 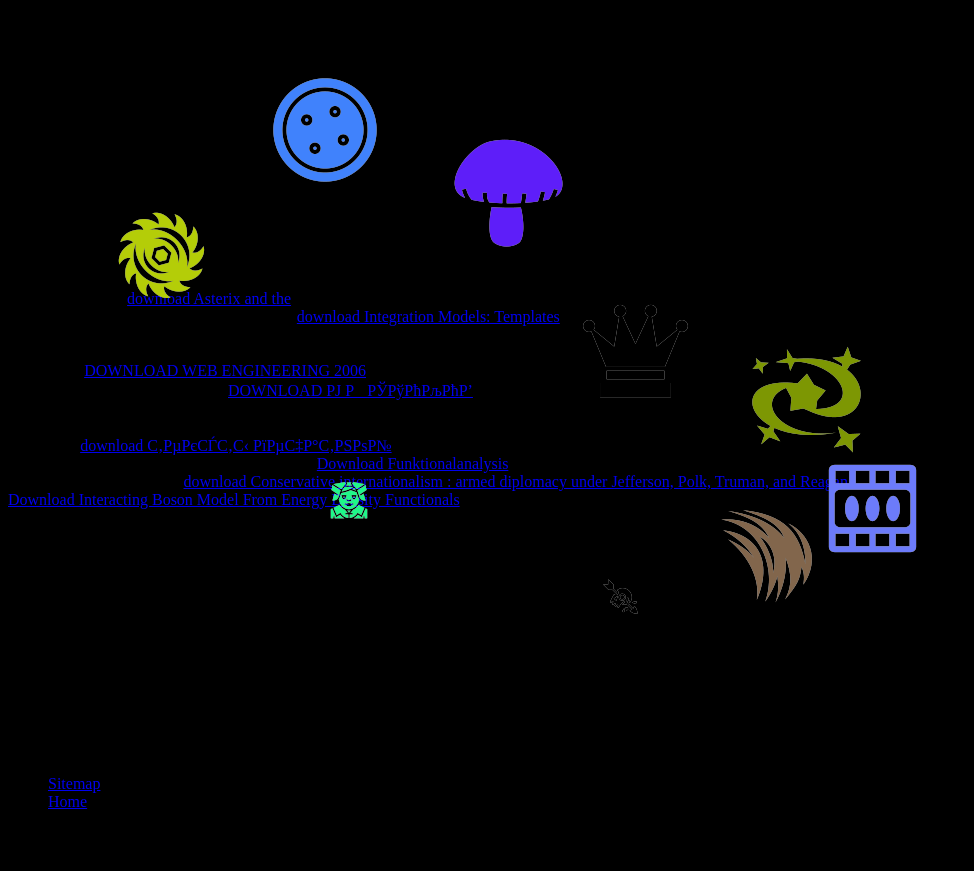 What do you see at coordinates (635, 343) in the screenshot?
I see `chess queen game piece` at bounding box center [635, 343].